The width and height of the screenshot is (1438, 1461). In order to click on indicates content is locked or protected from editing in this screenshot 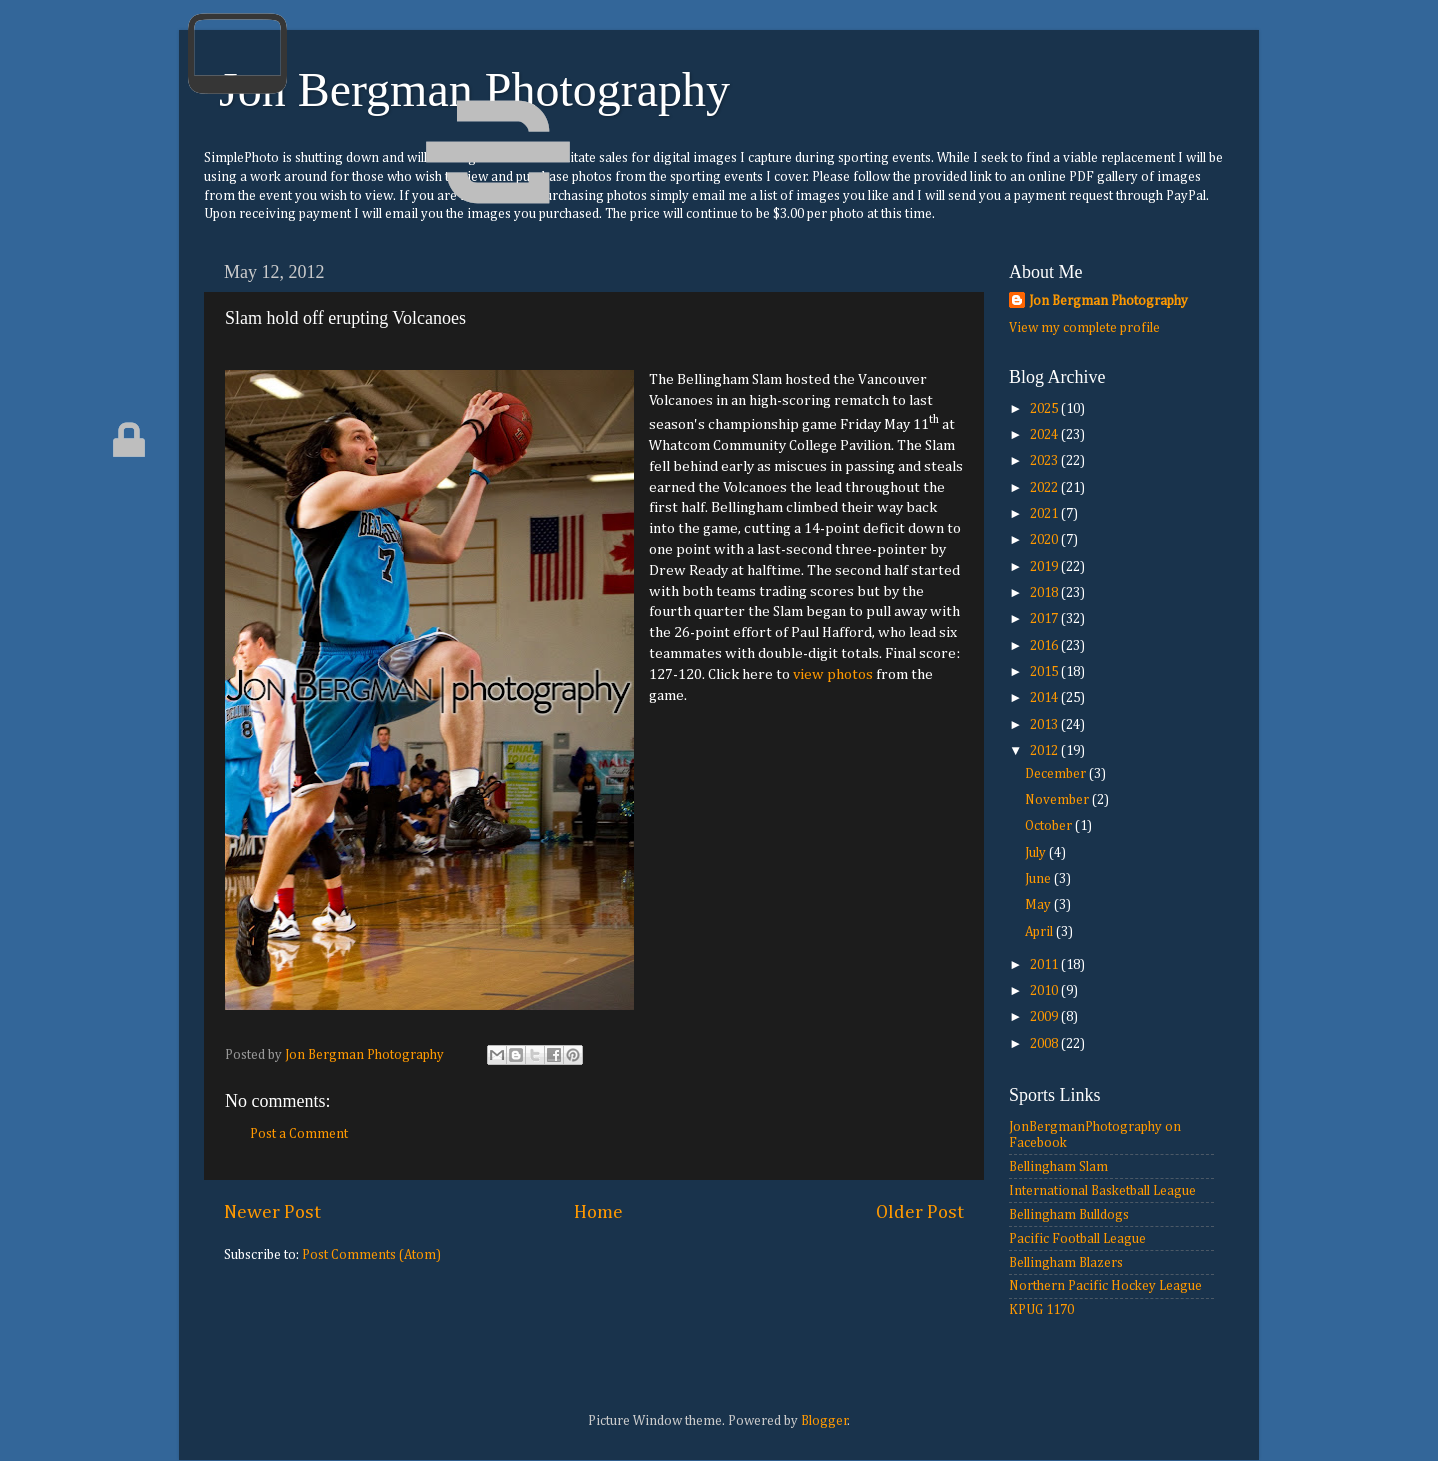, I will do `click(129, 441)`.